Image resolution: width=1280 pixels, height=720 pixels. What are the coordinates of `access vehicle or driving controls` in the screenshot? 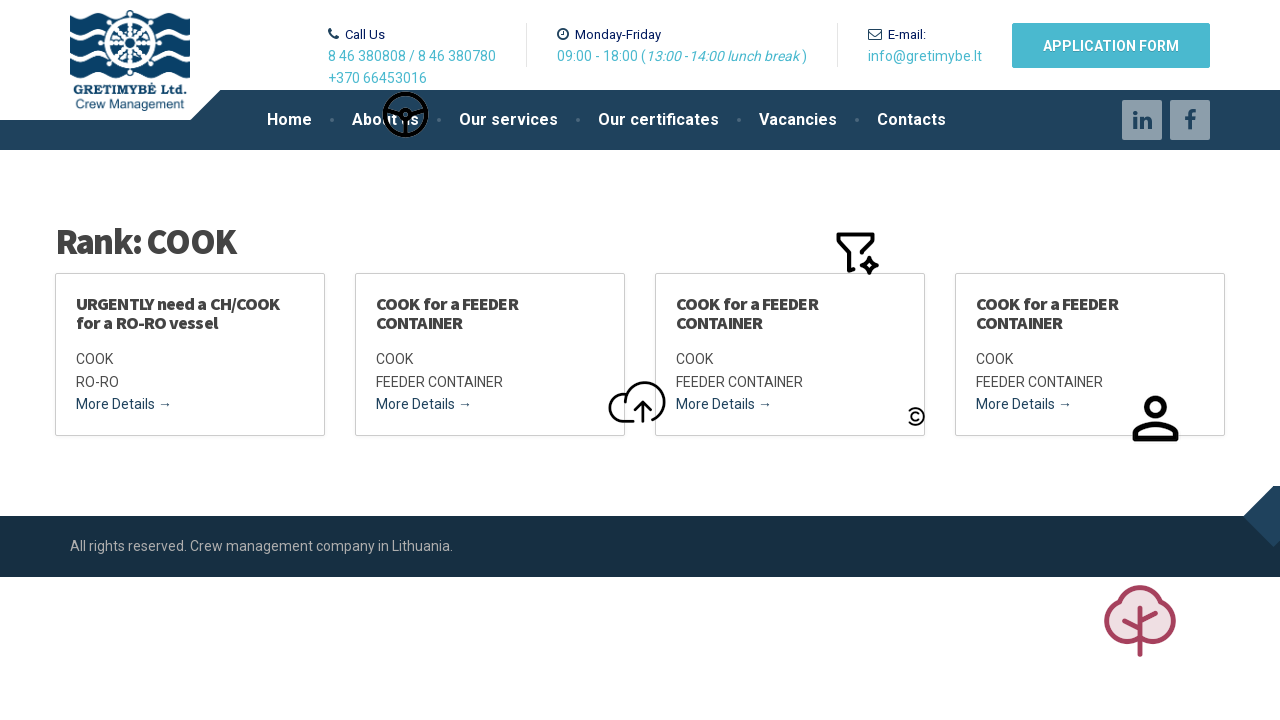 It's located at (405, 114).